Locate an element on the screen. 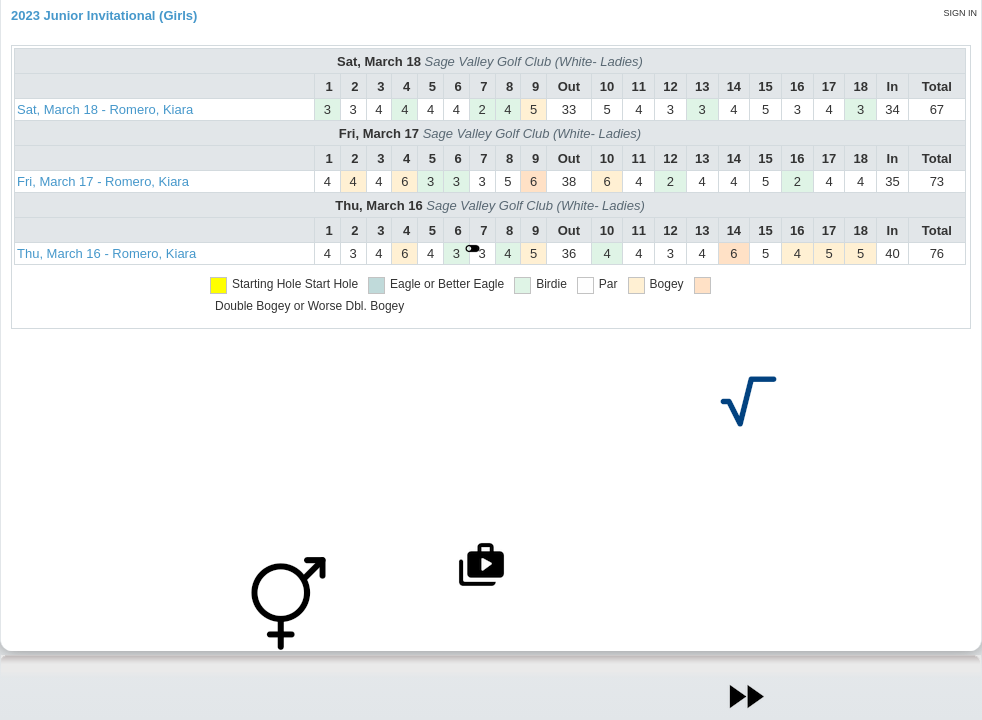 Image resolution: width=982 pixels, height=720 pixels. view your purchased videos or media is located at coordinates (481, 565).